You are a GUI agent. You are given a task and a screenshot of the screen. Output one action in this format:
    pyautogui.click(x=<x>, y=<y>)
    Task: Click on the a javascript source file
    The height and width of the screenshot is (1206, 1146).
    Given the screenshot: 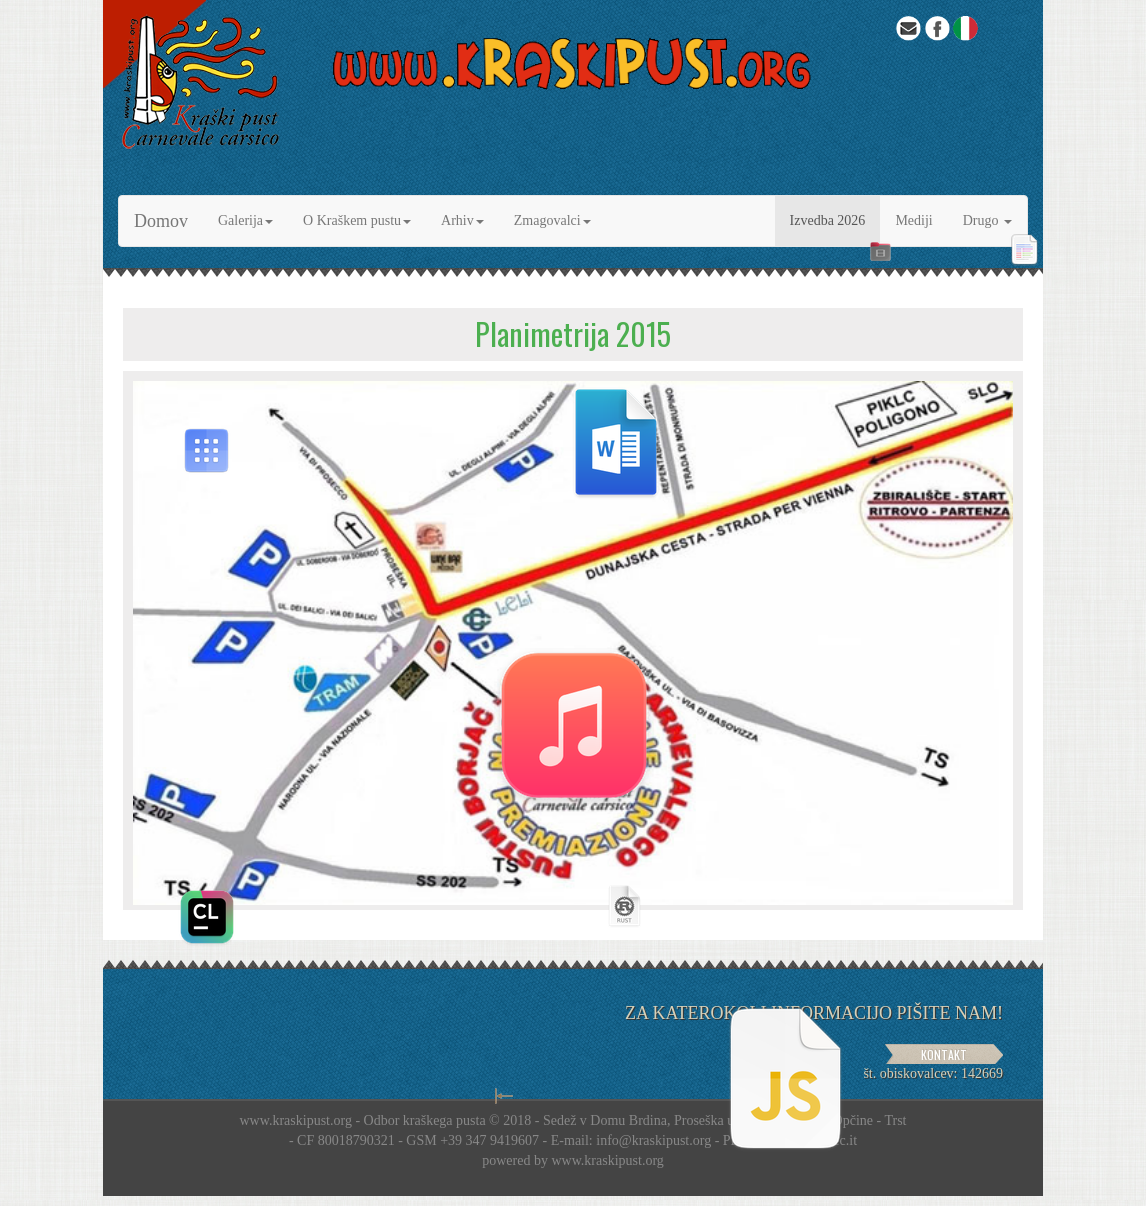 What is the action you would take?
    pyautogui.click(x=785, y=1078)
    